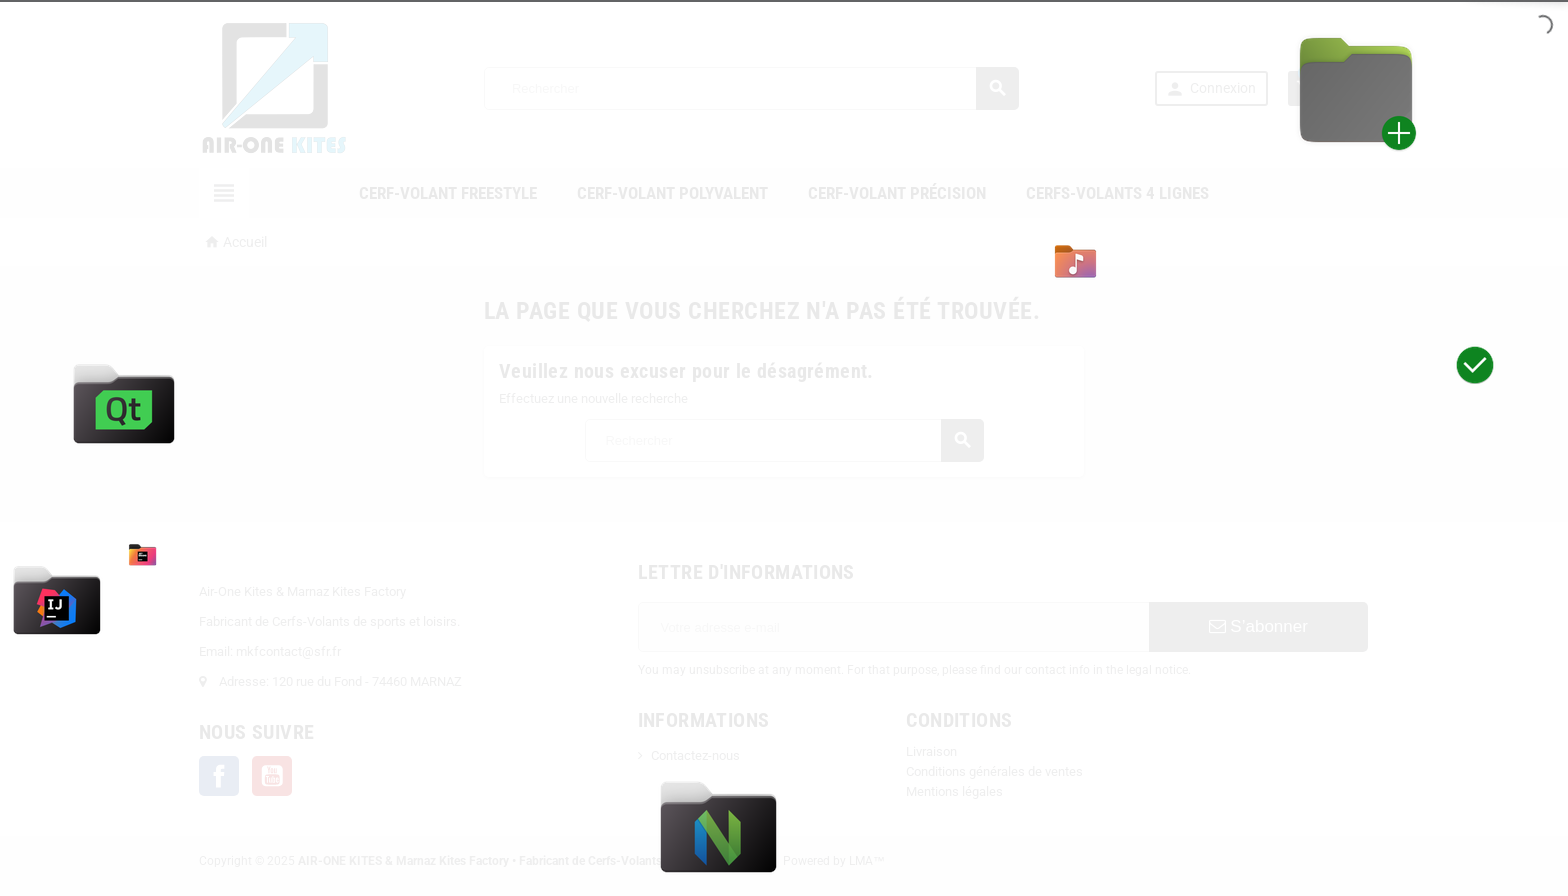  I want to click on folder containing Qt framework project files, so click(123, 406).